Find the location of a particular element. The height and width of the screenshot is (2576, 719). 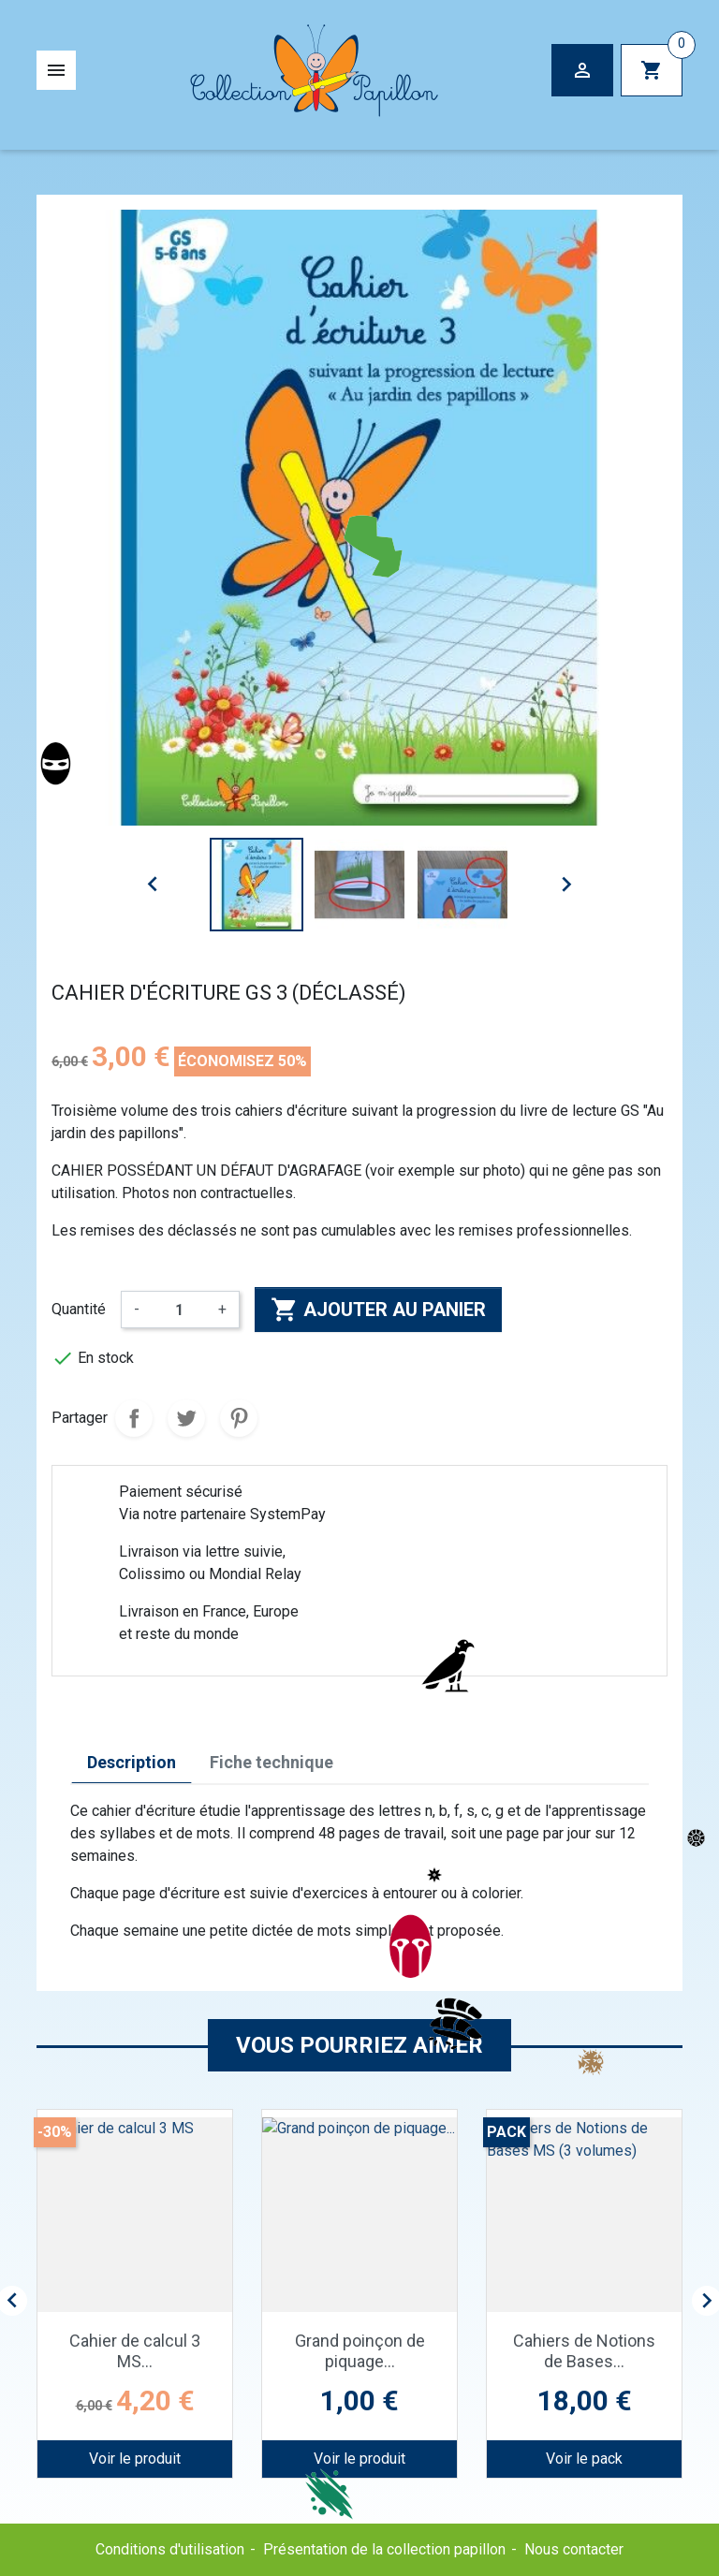

browse sushi or Japanese food options is located at coordinates (455, 2024).